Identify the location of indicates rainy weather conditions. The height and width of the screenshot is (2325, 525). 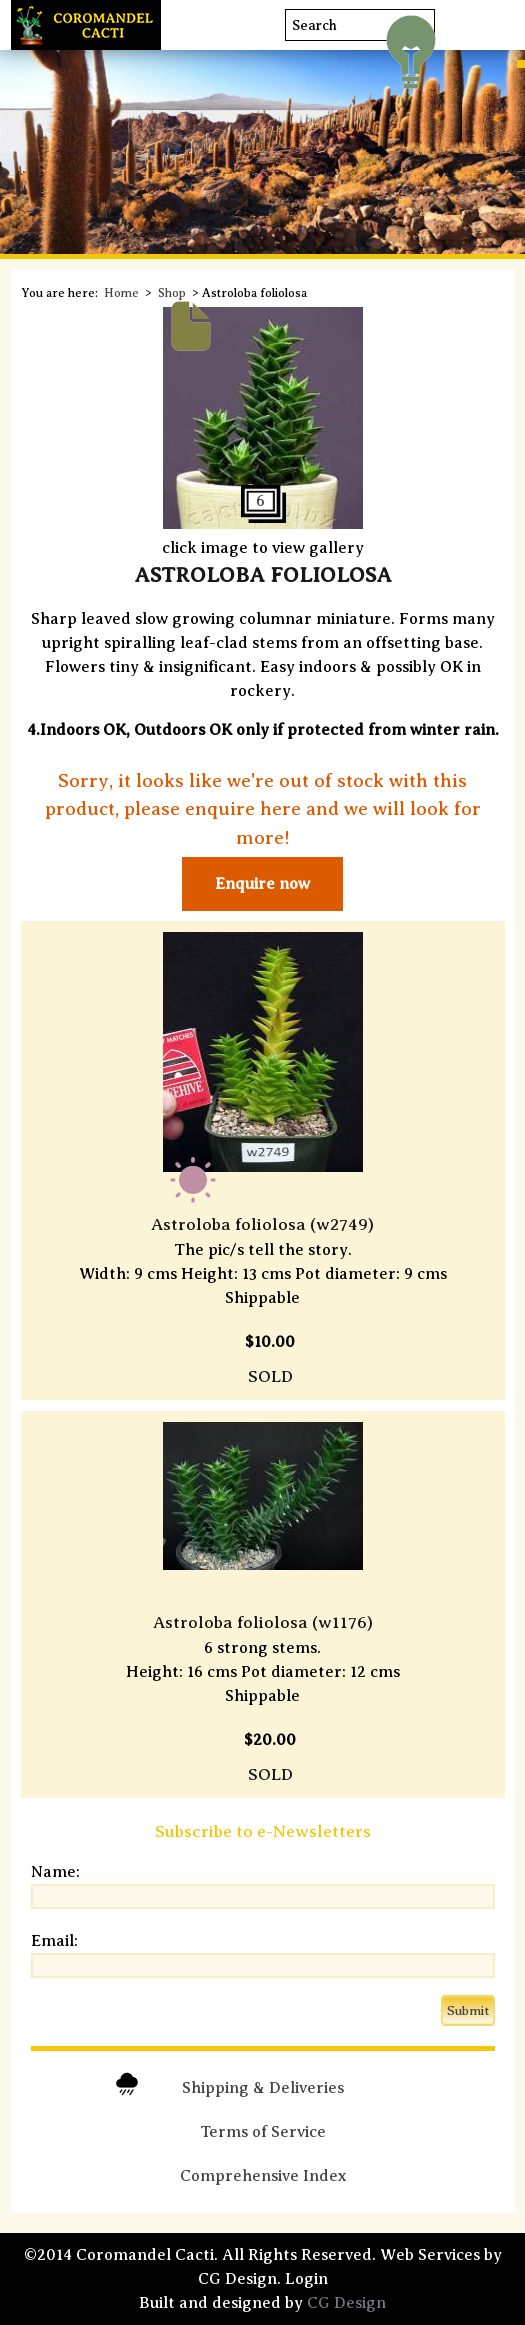
(127, 2084).